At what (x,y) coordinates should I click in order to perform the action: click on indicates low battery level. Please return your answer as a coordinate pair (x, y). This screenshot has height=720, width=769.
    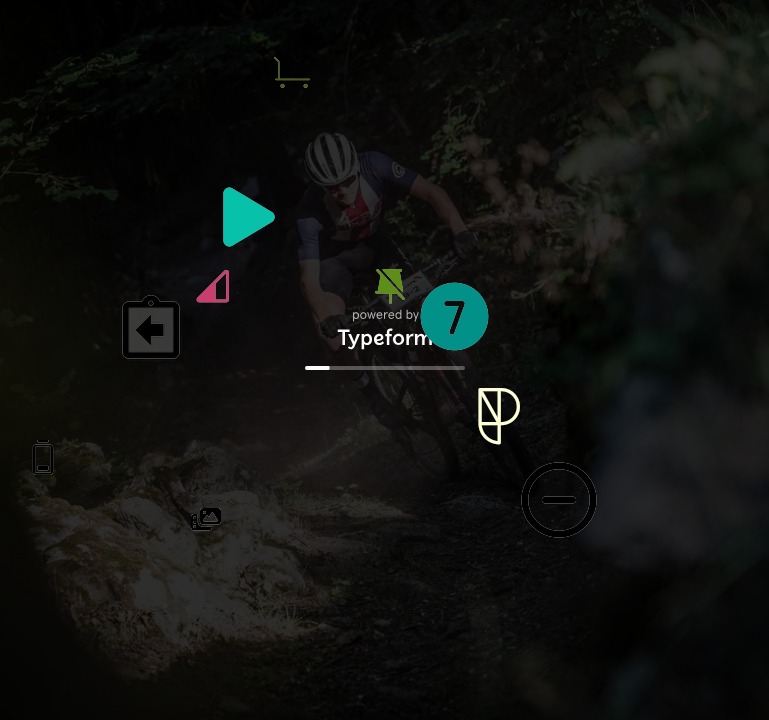
    Looking at the image, I should click on (43, 458).